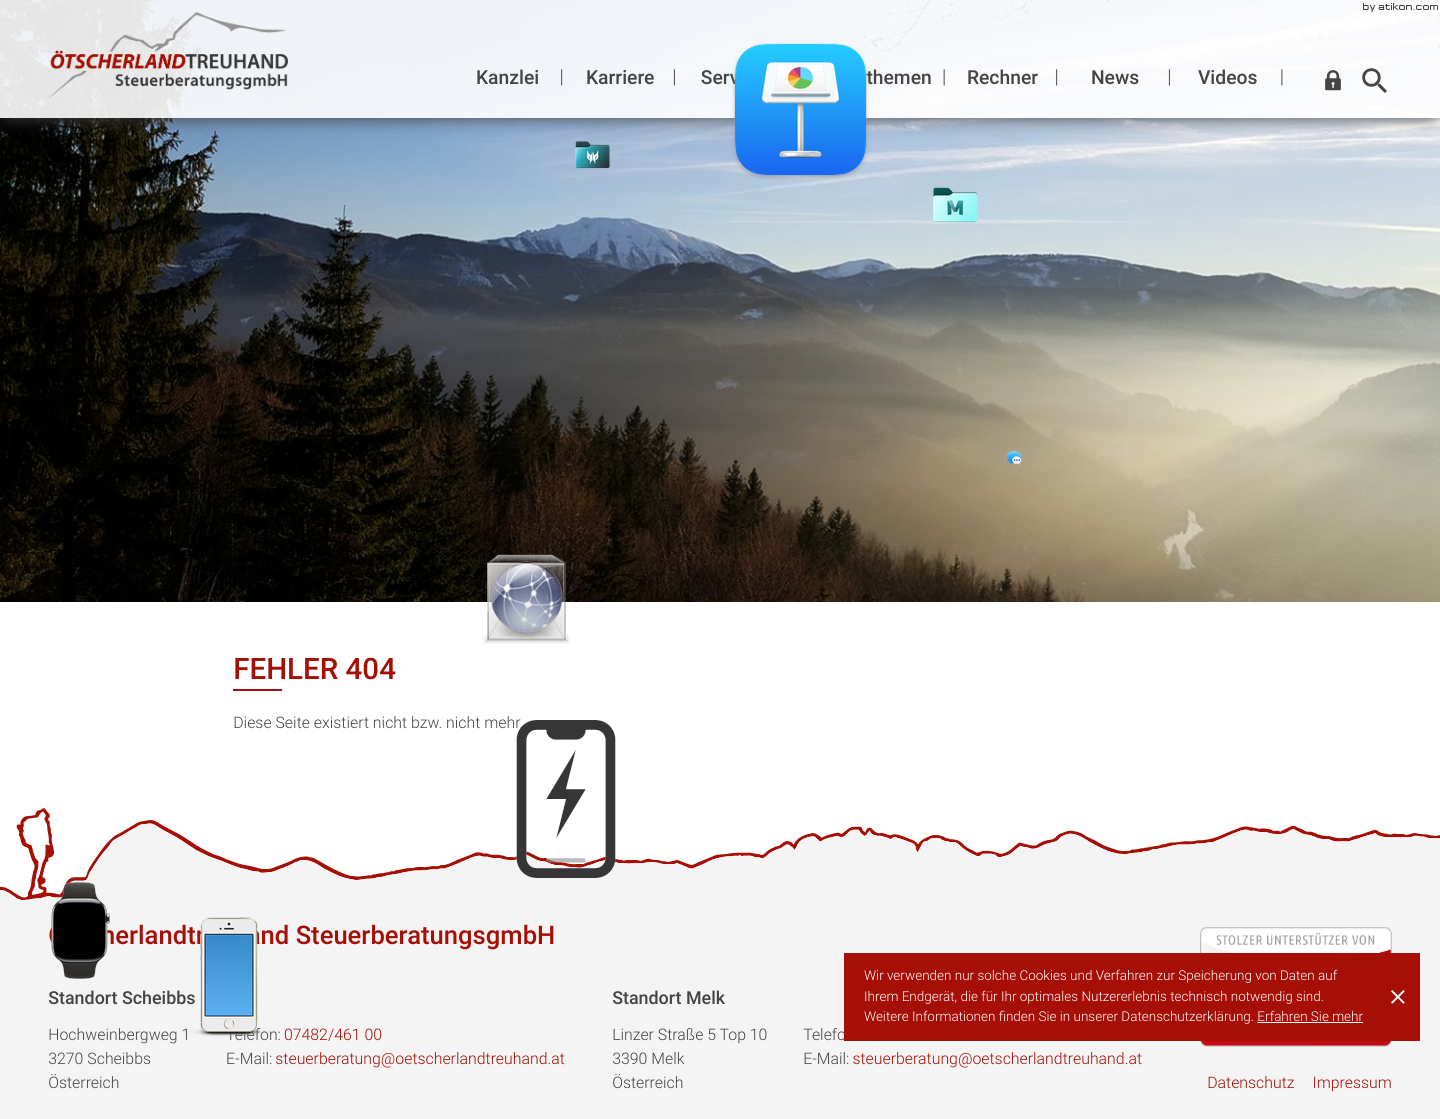 This screenshot has width=1440, height=1119. Describe the element at coordinates (955, 206) in the screenshot. I see `folder containing Autodesk Maya project files` at that location.